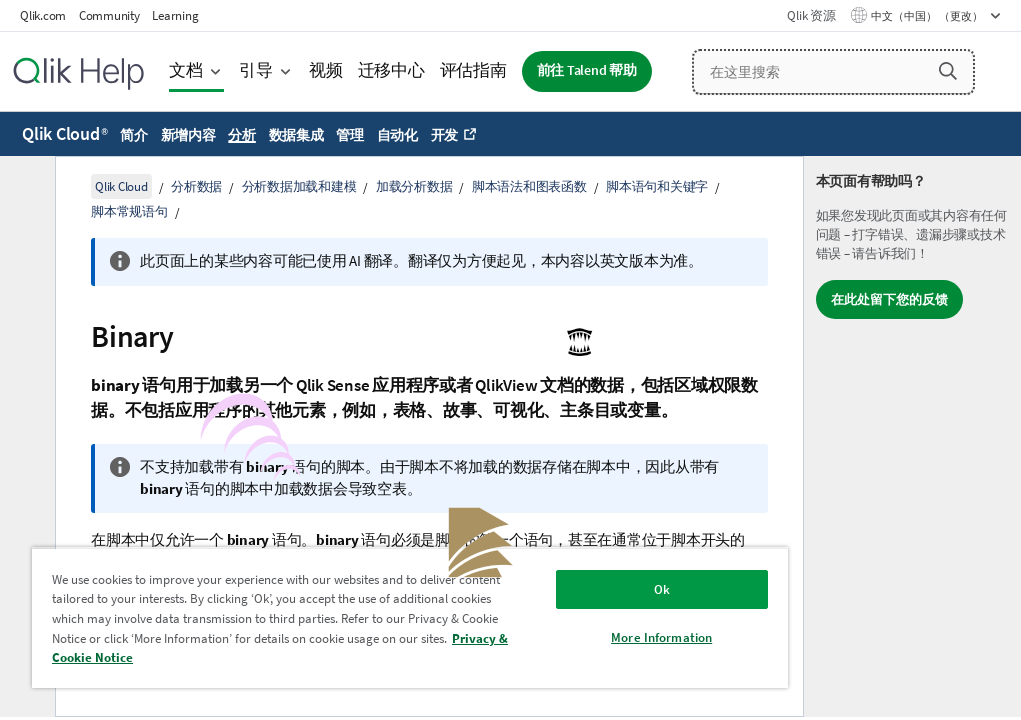 The width and height of the screenshot is (1021, 720). Describe the element at coordinates (580, 342) in the screenshot. I see `select a monster or creature character` at that location.